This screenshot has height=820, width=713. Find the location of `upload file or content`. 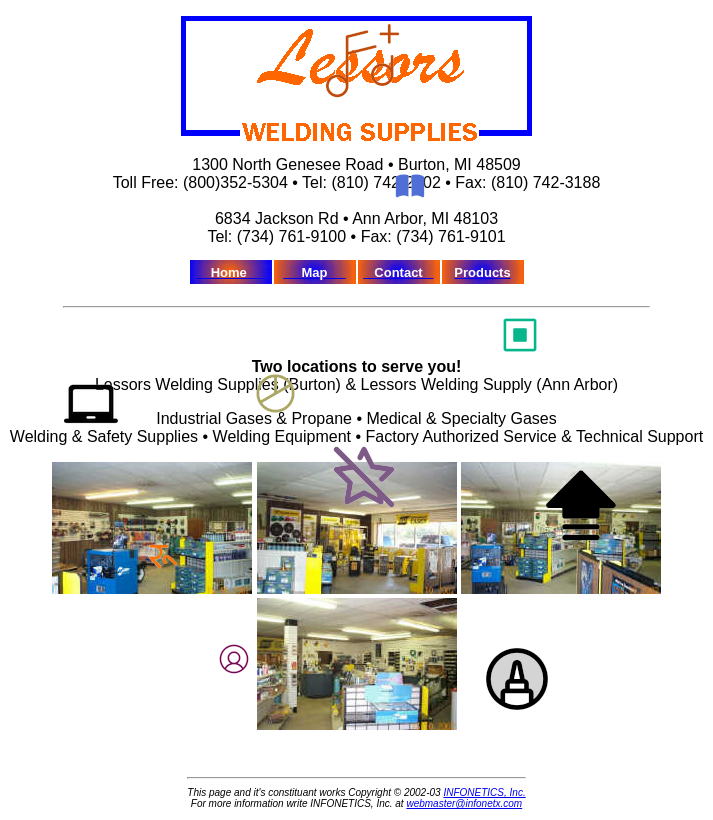

upload file or content is located at coordinates (581, 508).